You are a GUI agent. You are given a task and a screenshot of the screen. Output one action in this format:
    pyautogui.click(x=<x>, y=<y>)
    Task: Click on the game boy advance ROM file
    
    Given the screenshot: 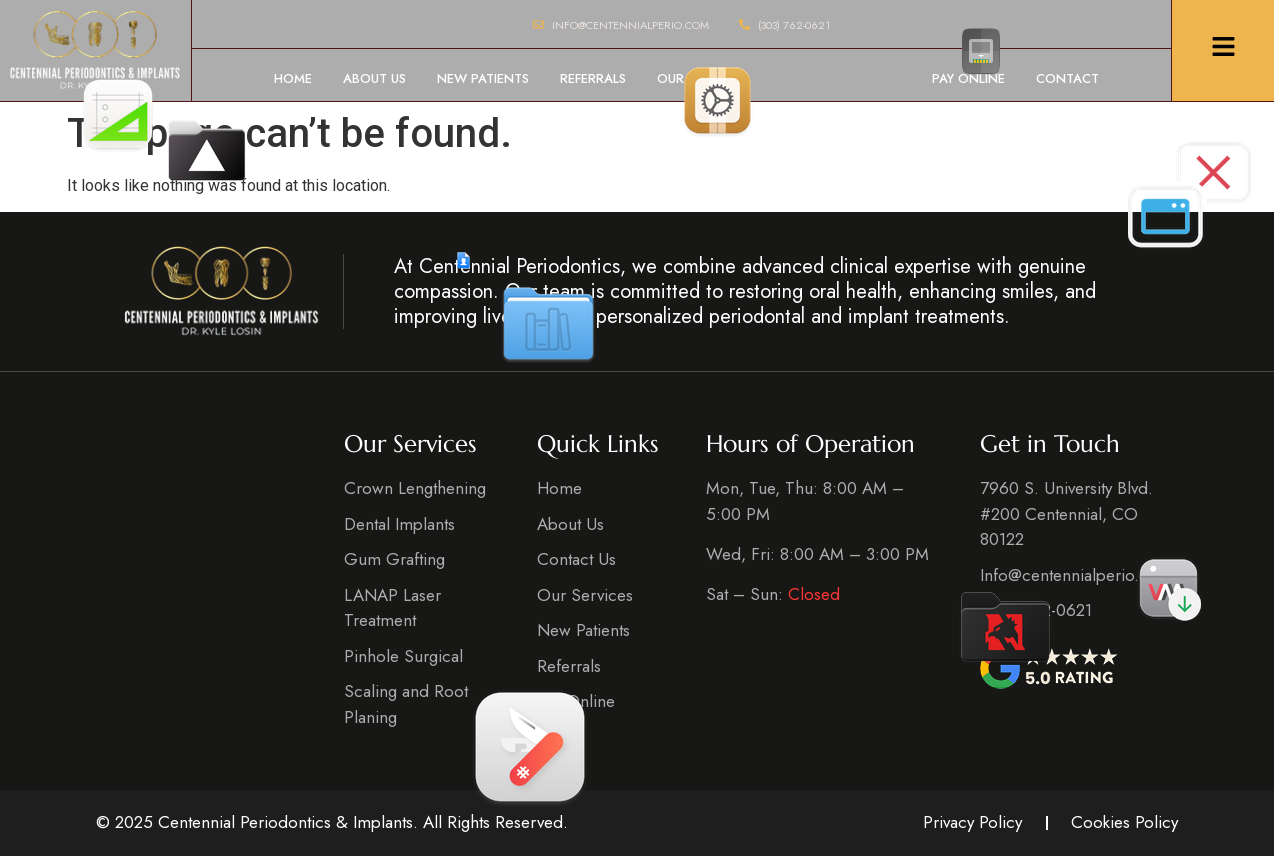 What is the action you would take?
    pyautogui.click(x=981, y=51)
    